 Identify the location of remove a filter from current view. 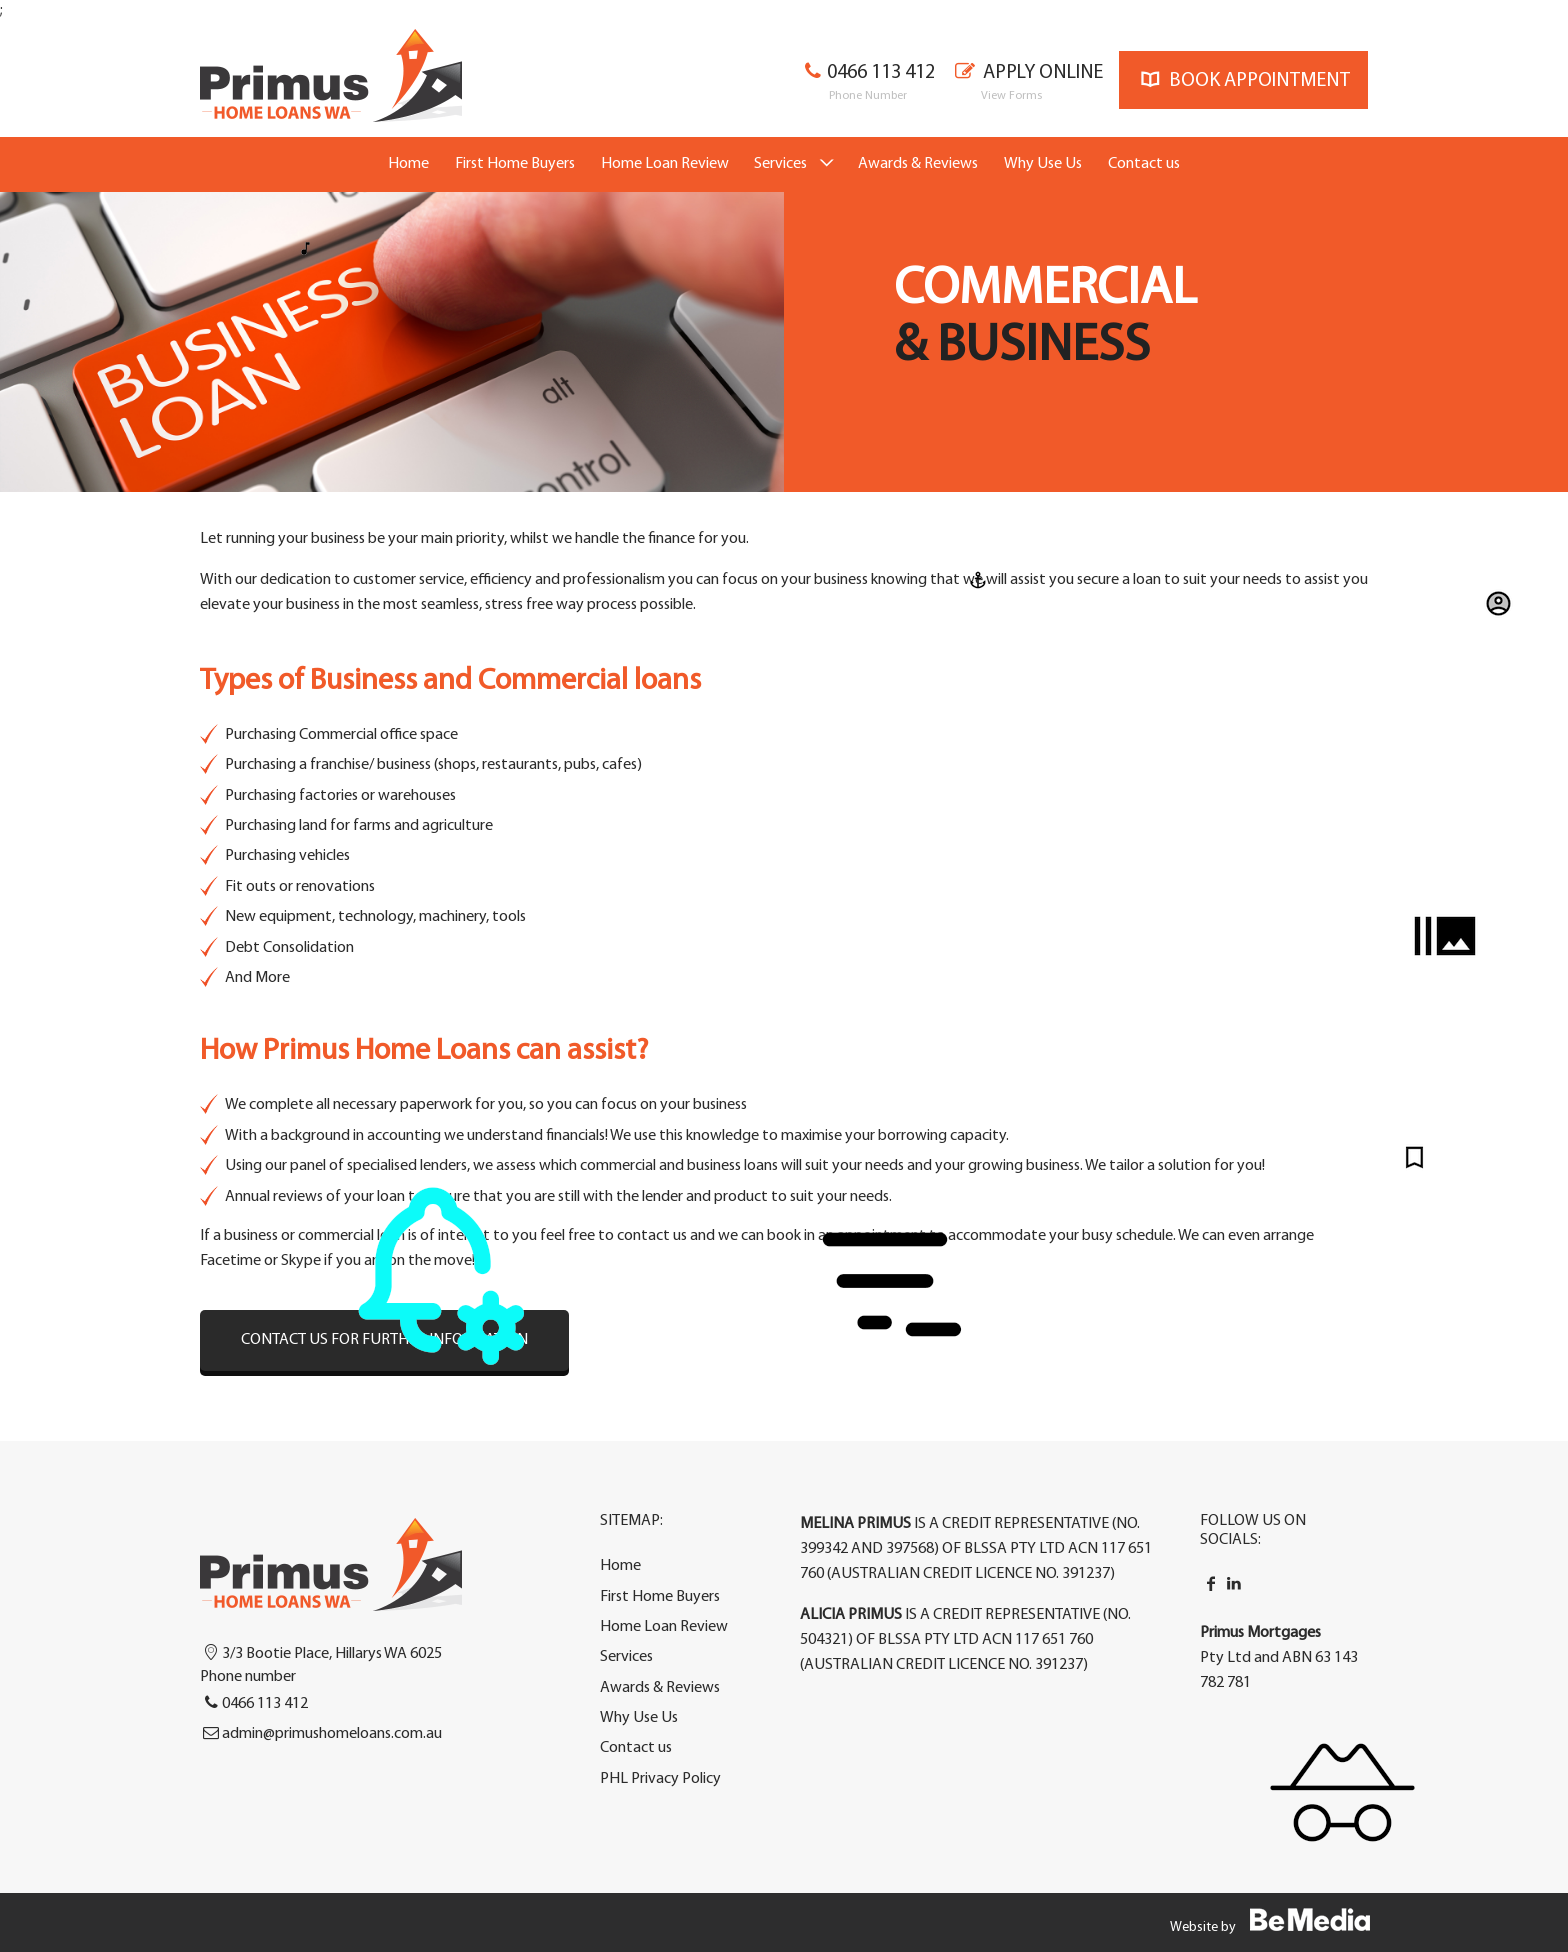
(885, 1281).